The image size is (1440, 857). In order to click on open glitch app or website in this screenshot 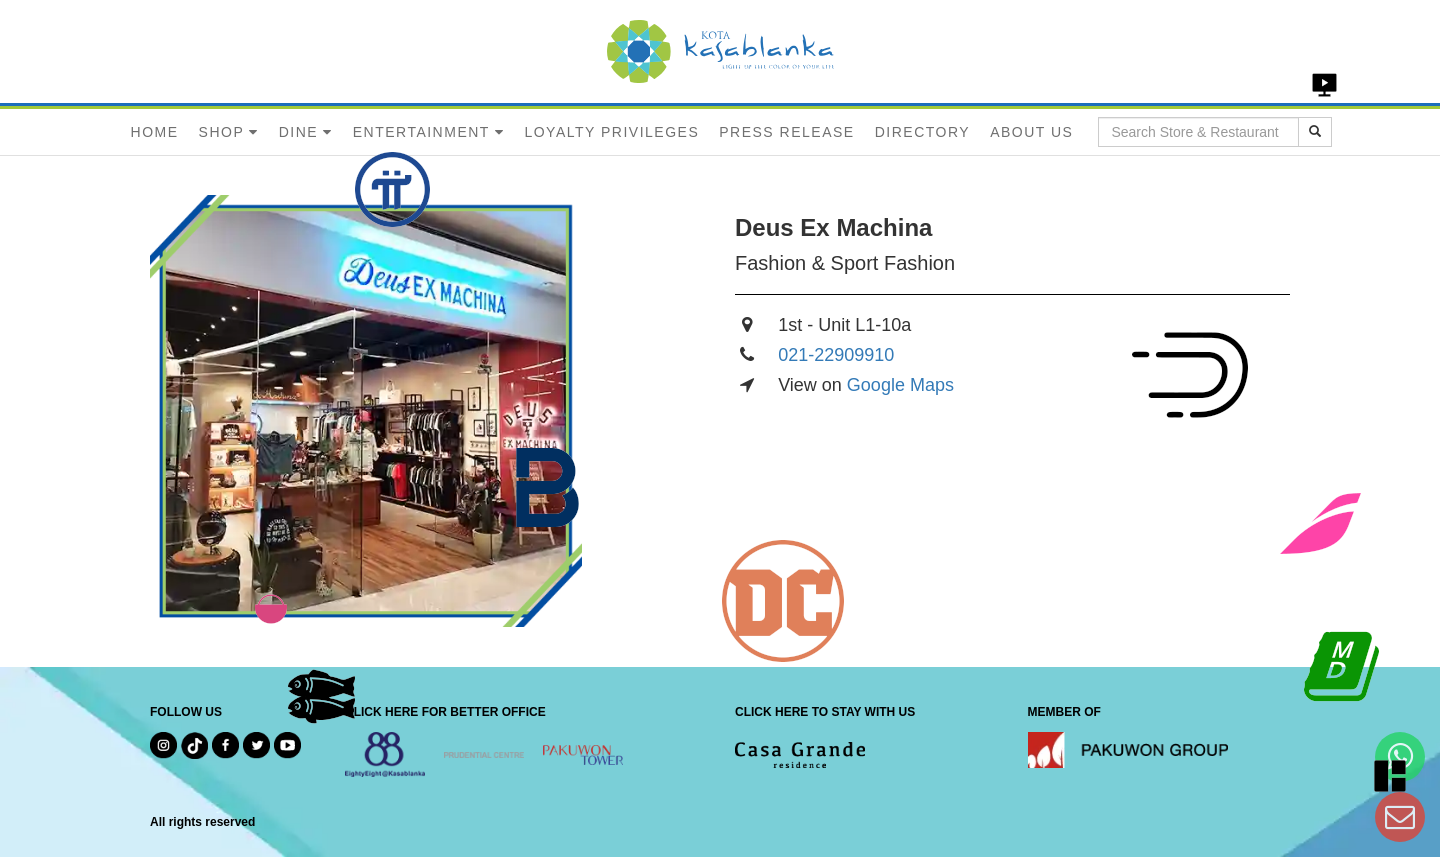, I will do `click(321, 696)`.